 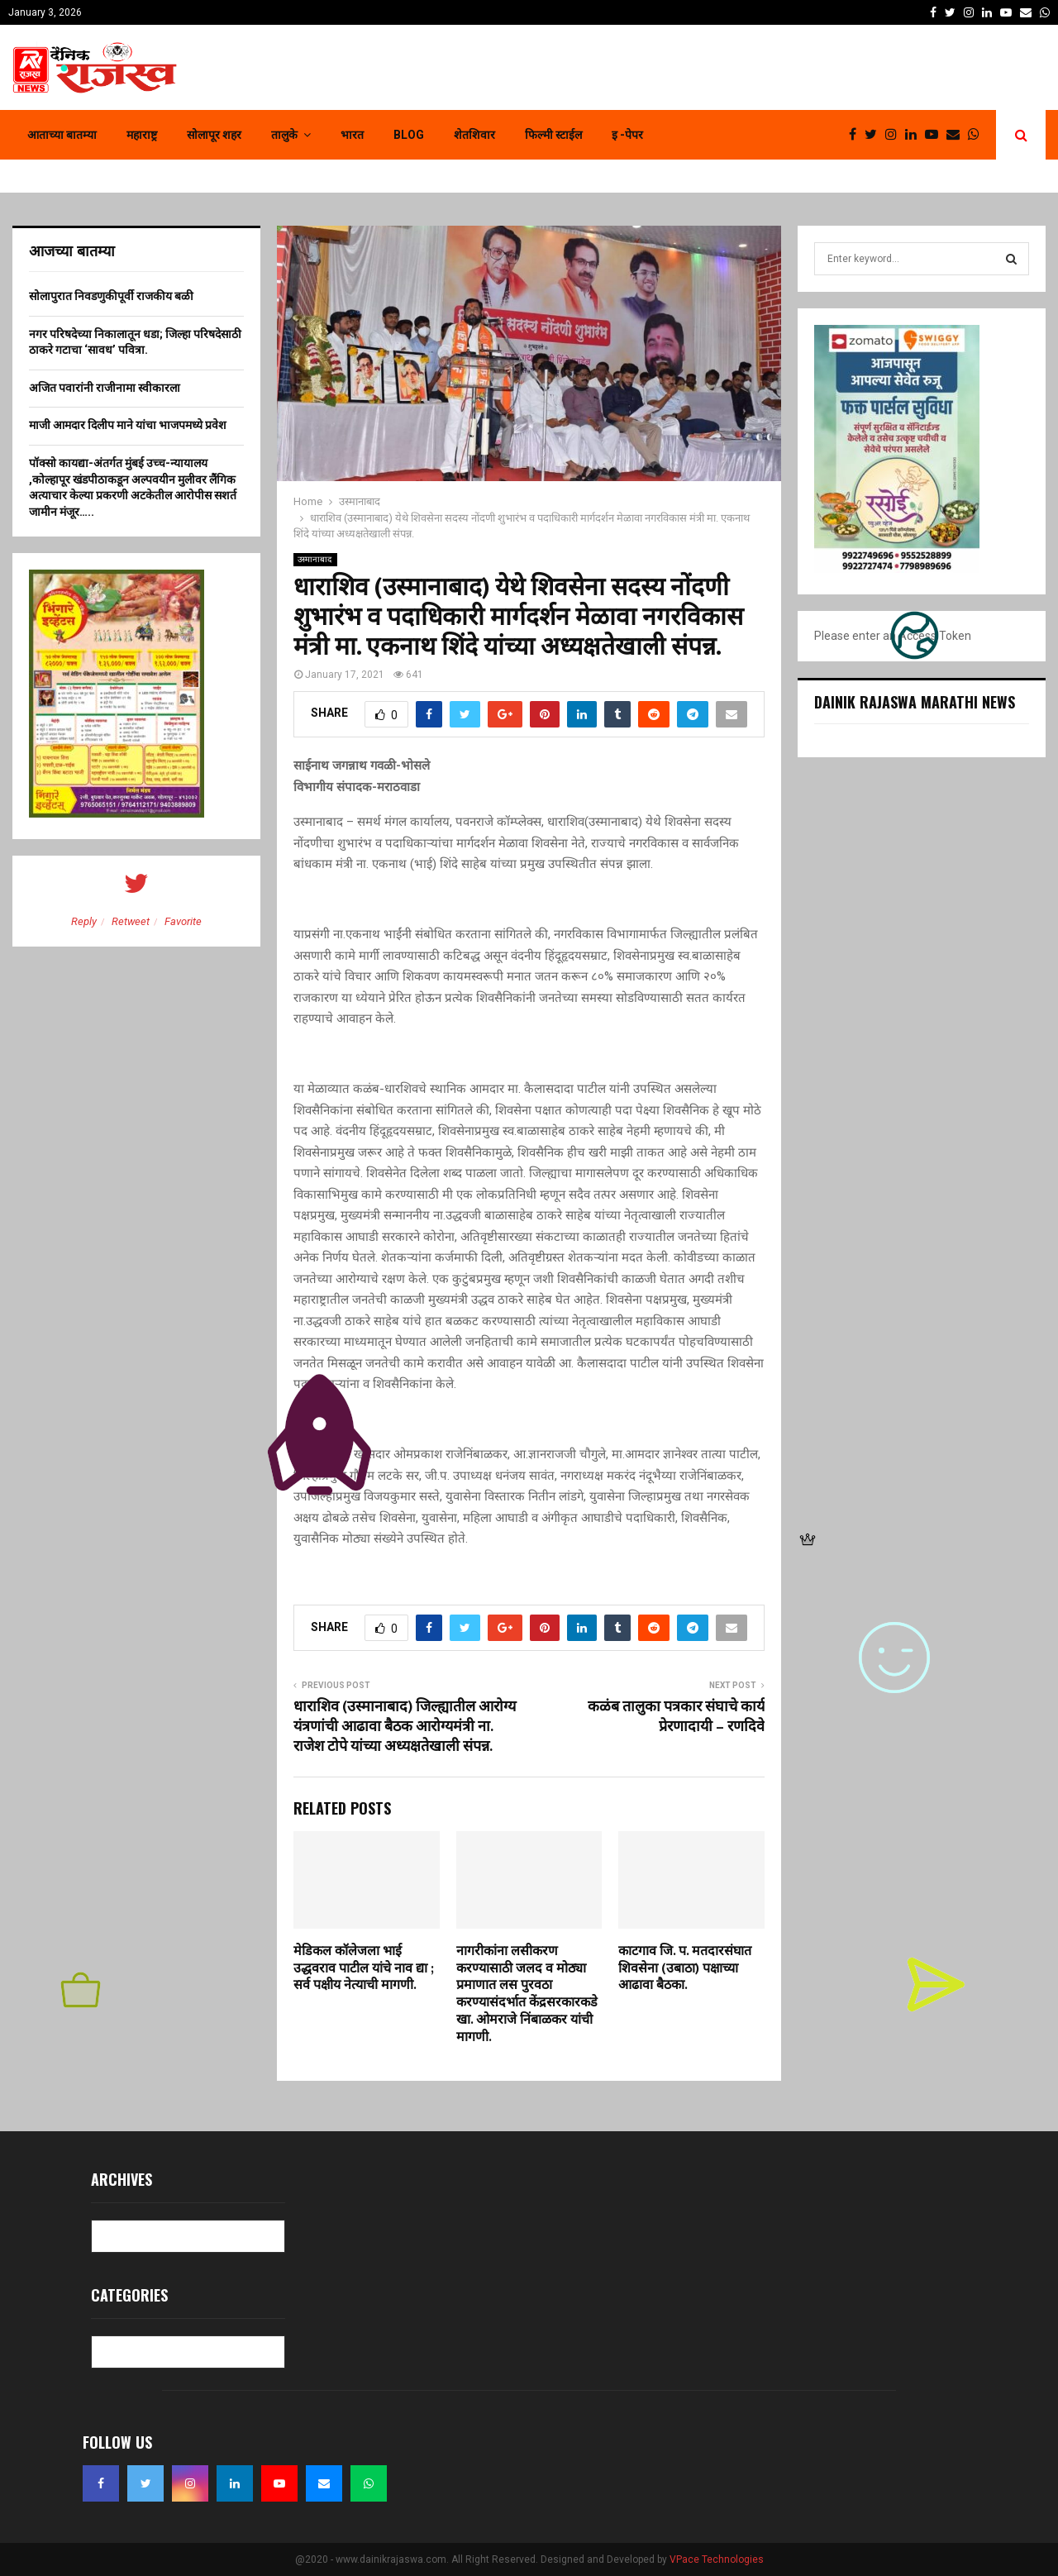 I want to click on view your shopping bag, so click(x=80, y=1992).